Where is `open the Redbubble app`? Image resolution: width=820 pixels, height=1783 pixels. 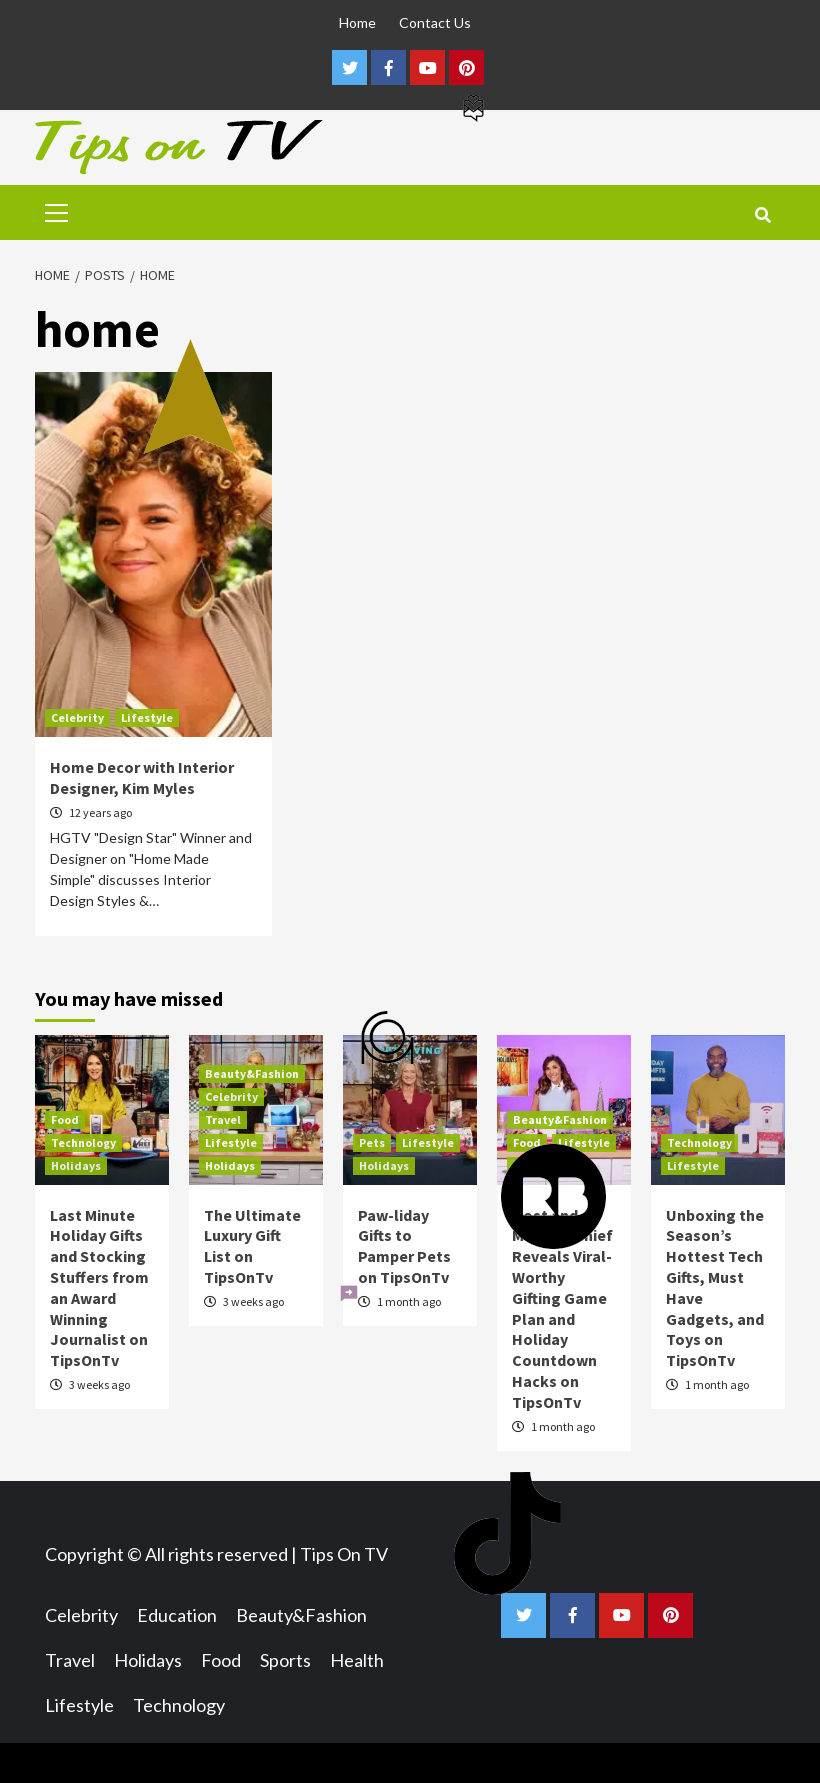
open the Redbubble app is located at coordinates (553, 1196).